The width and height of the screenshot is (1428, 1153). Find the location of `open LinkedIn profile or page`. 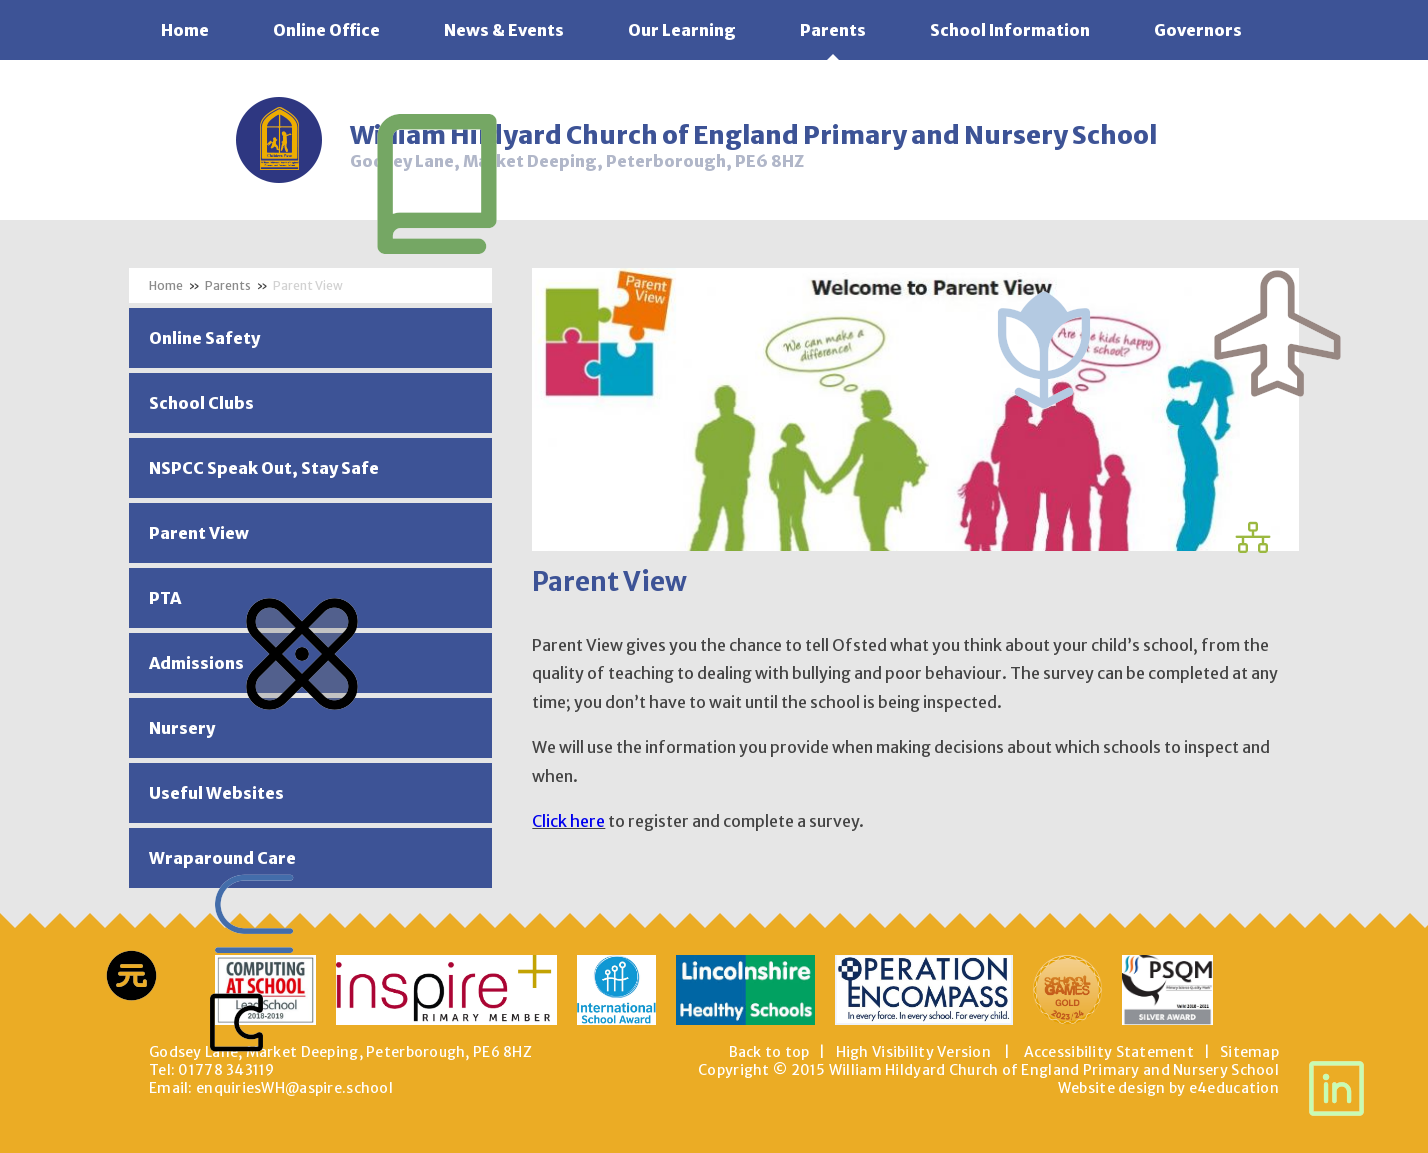

open LinkedIn profile or page is located at coordinates (1336, 1088).